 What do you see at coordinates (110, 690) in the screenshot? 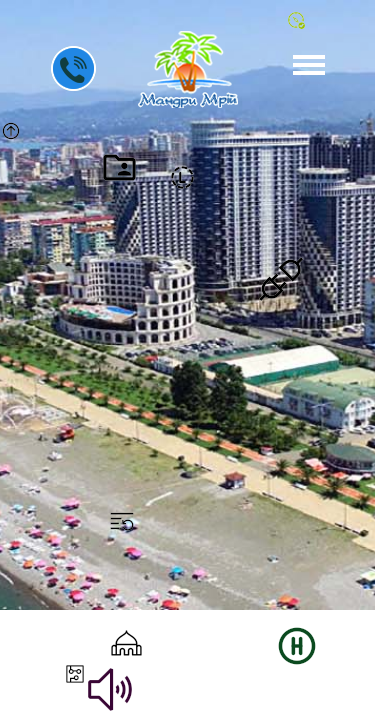
I see `unmute audio or restore sound` at bounding box center [110, 690].